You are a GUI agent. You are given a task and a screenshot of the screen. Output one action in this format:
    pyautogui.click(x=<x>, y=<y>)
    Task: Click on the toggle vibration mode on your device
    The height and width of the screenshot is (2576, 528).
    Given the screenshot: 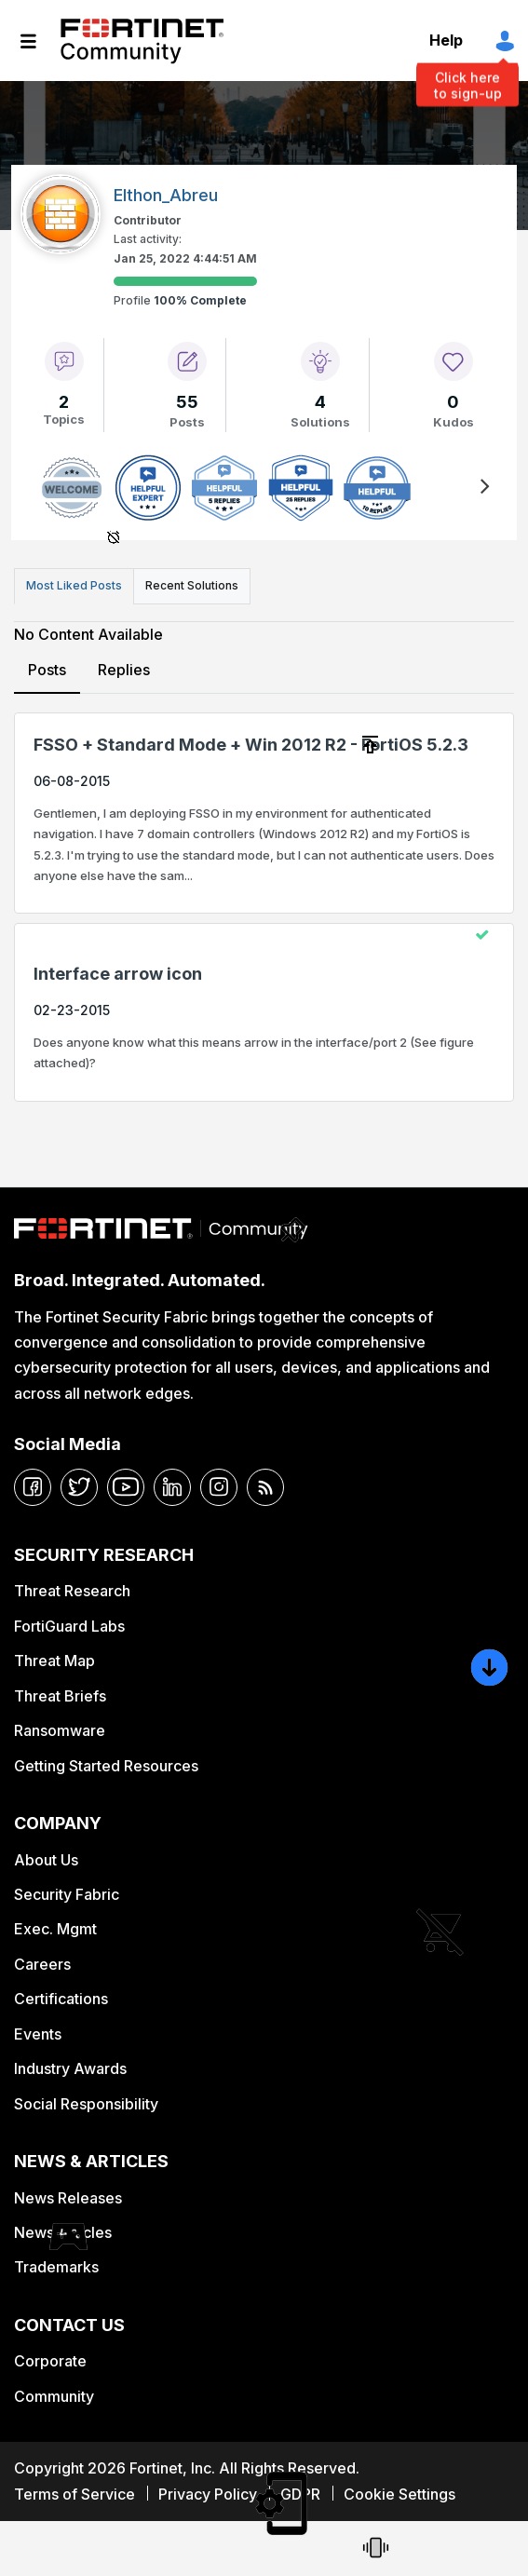 What is the action you would take?
    pyautogui.click(x=375, y=2547)
    